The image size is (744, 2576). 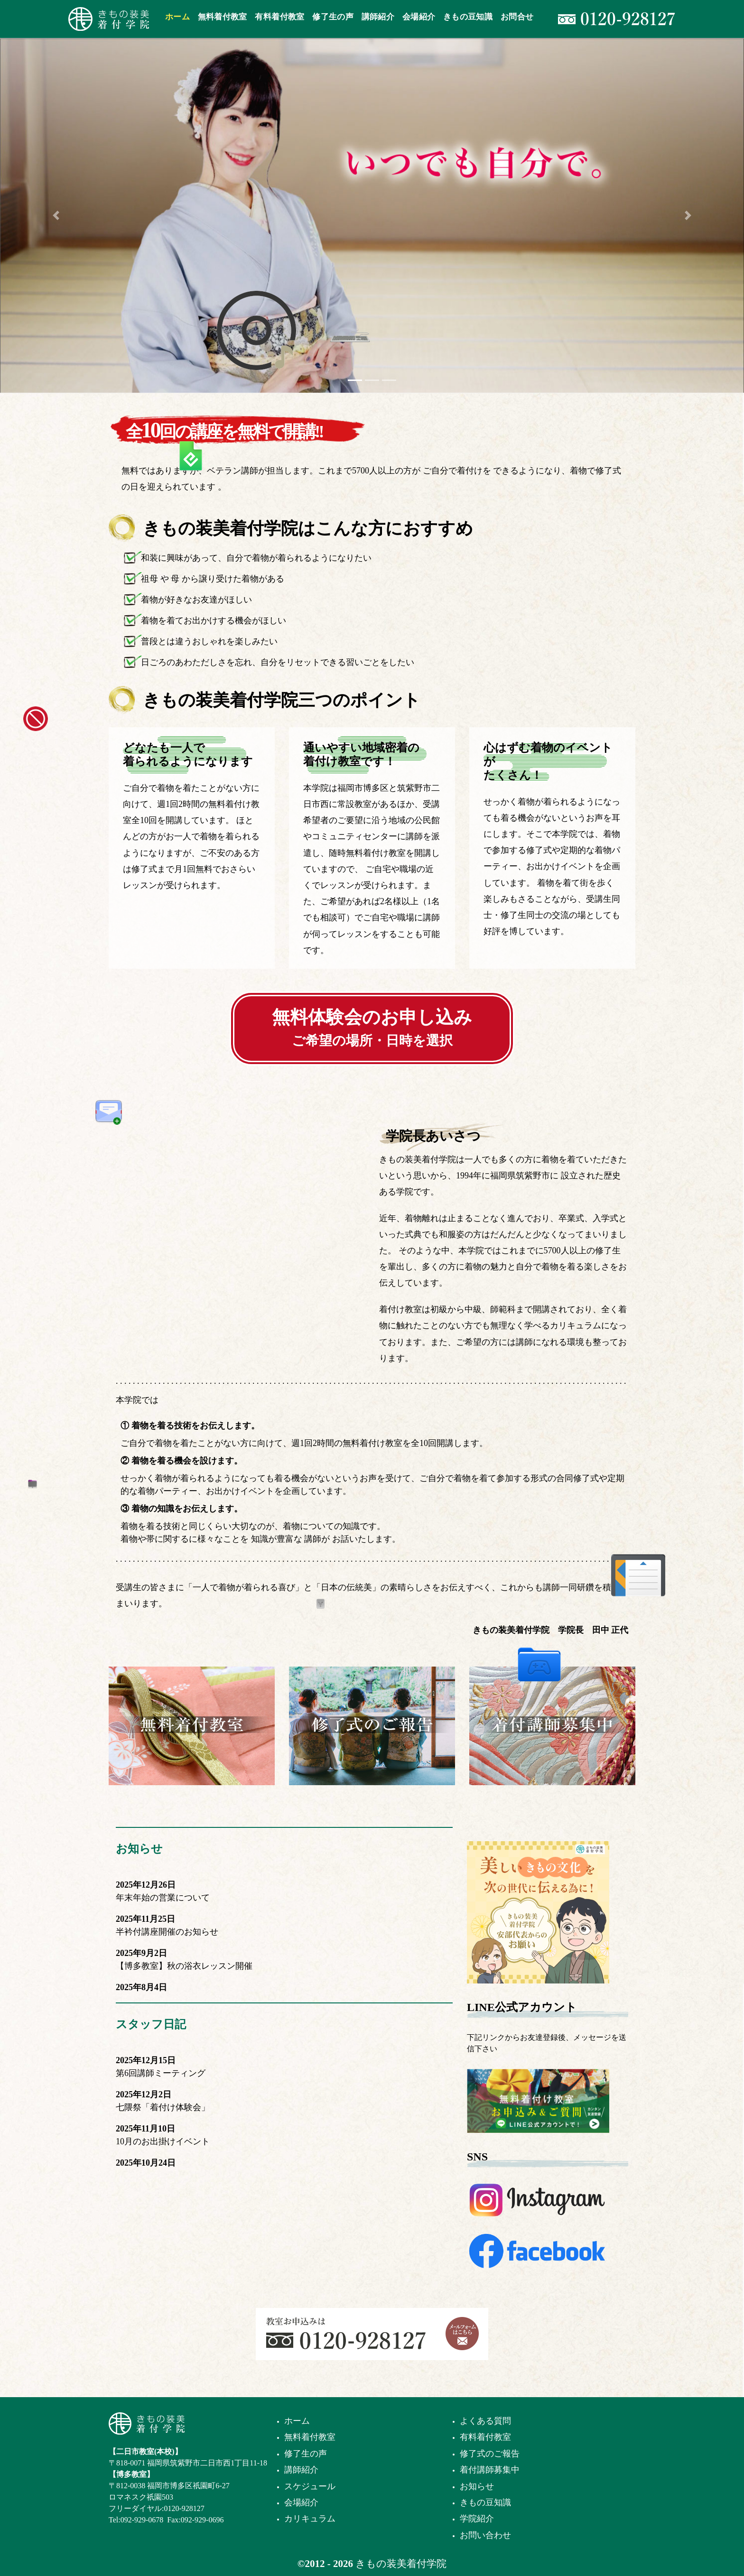 What do you see at coordinates (36, 719) in the screenshot?
I see `delete or remove selected item` at bounding box center [36, 719].